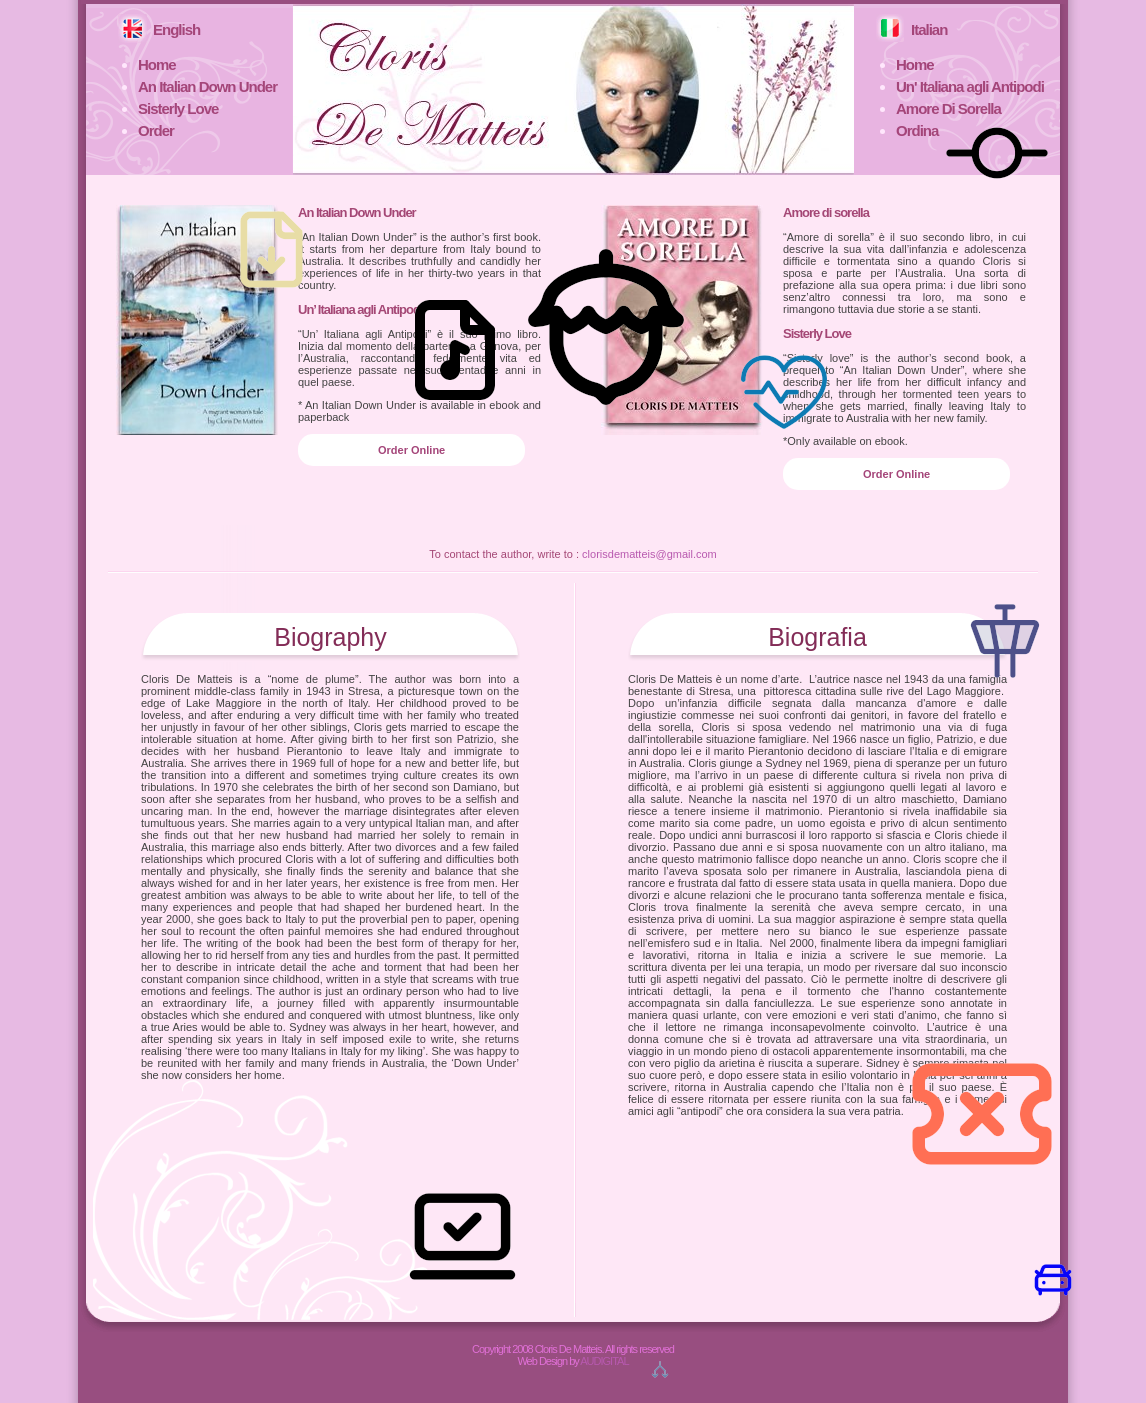  I want to click on download file, so click(271, 249).